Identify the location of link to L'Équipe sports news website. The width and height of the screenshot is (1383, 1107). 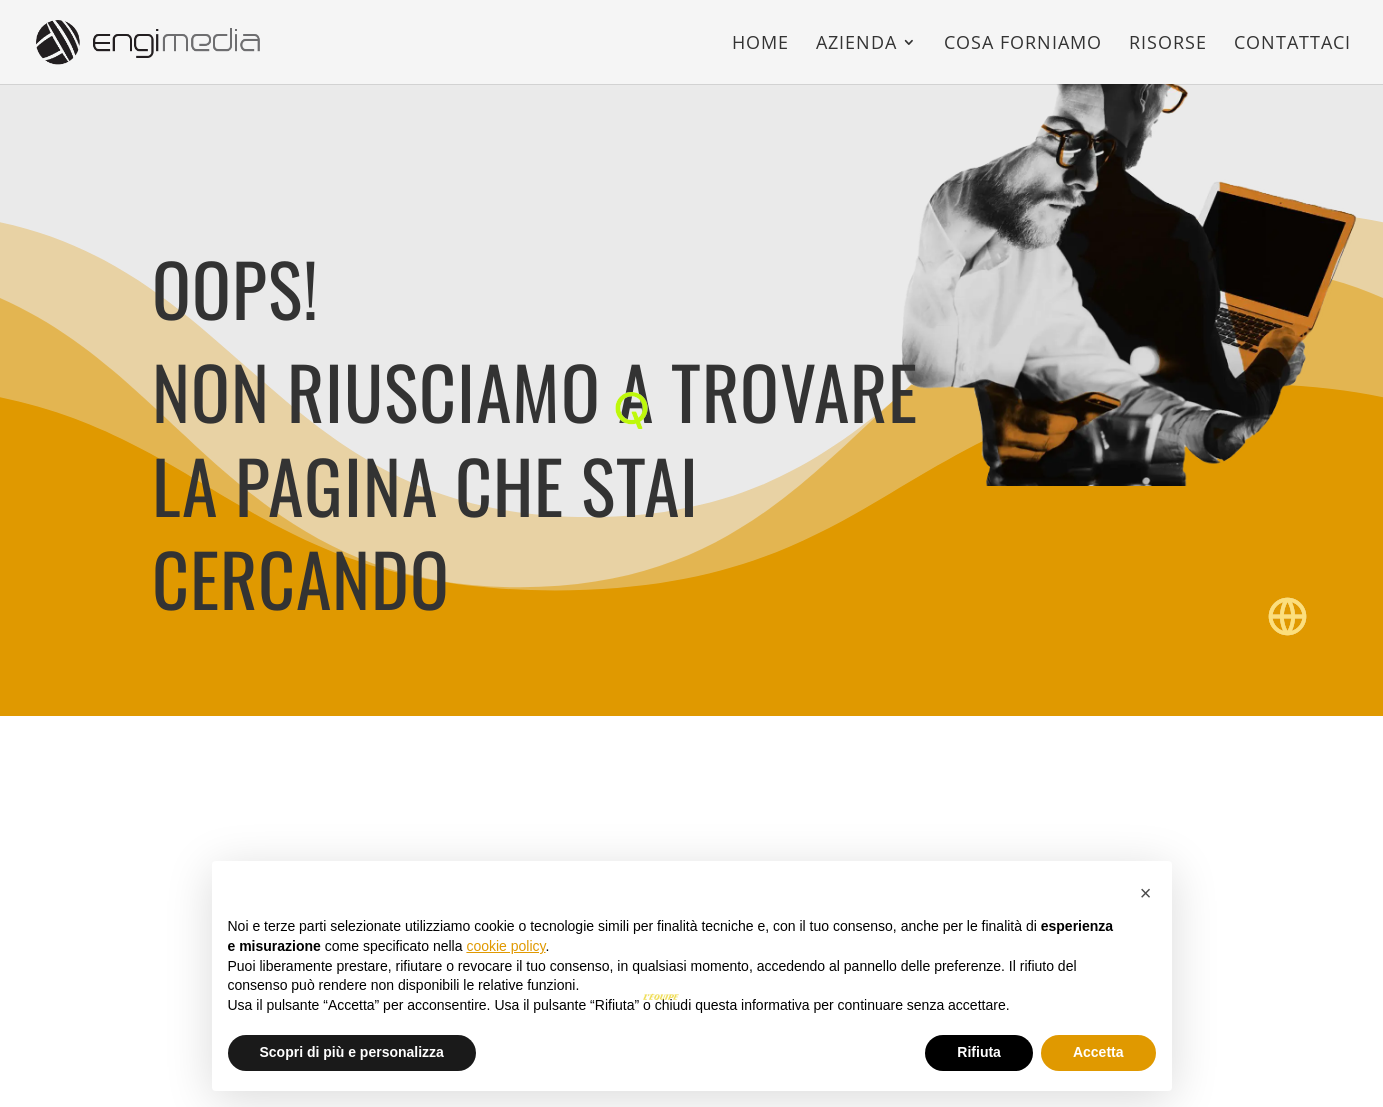
(661, 997).